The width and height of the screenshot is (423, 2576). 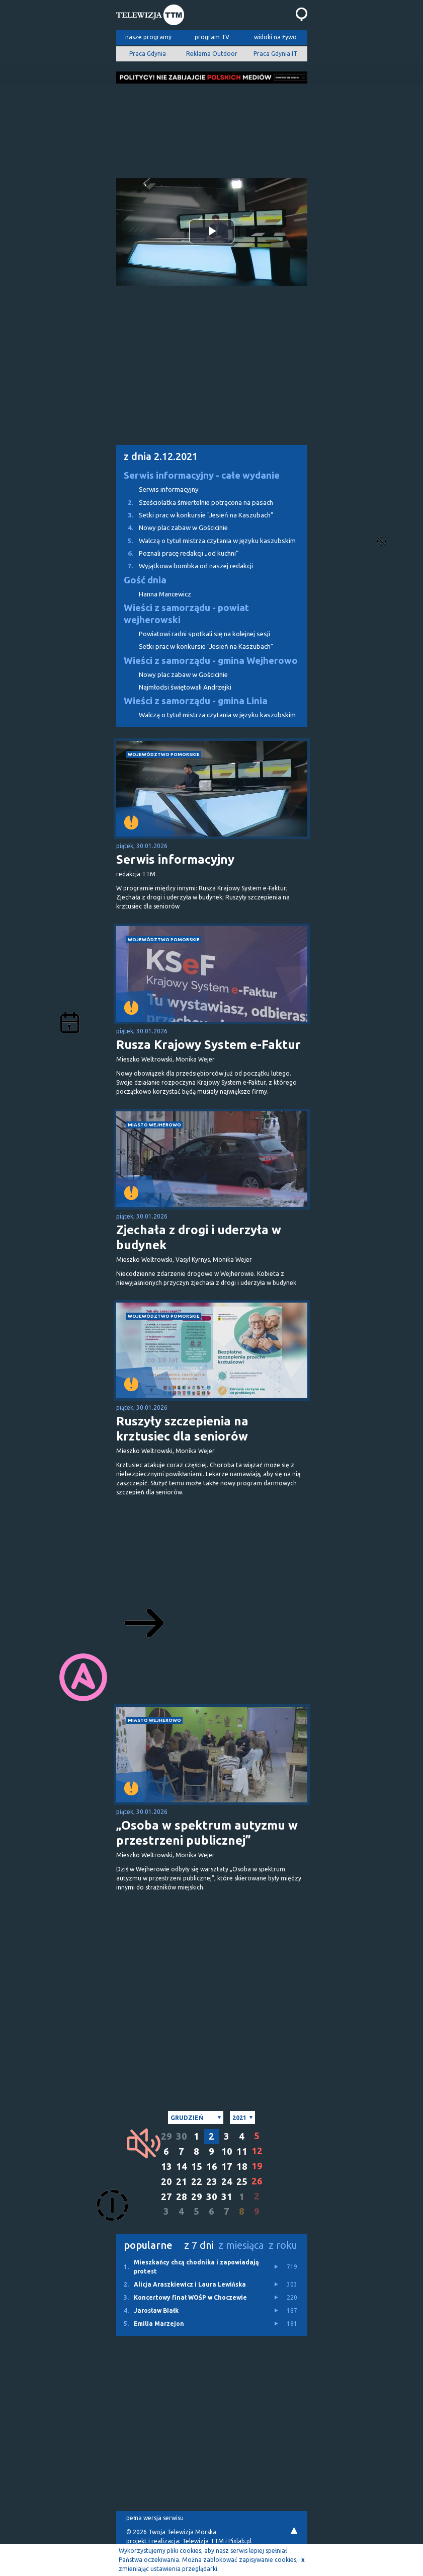 What do you see at coordinates (143, 2143) in the screenshot?
I see `mute audio or sound` at bounding box center [143, 2143].